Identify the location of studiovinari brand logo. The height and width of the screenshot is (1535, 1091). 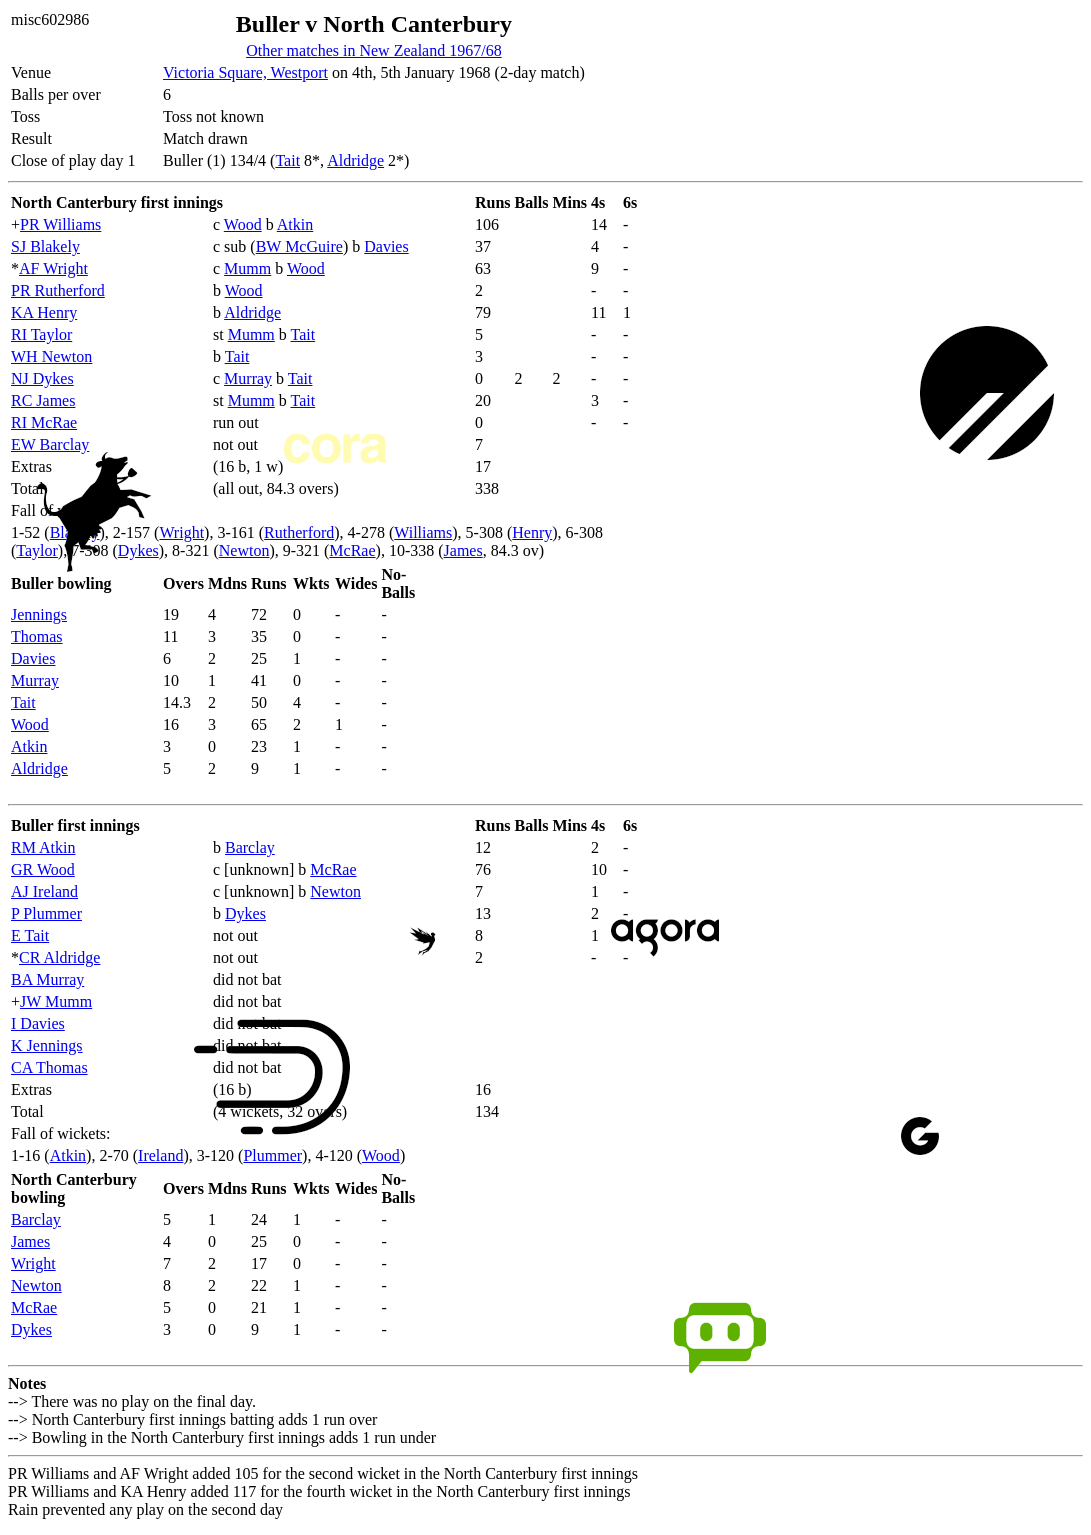
(422, 941).